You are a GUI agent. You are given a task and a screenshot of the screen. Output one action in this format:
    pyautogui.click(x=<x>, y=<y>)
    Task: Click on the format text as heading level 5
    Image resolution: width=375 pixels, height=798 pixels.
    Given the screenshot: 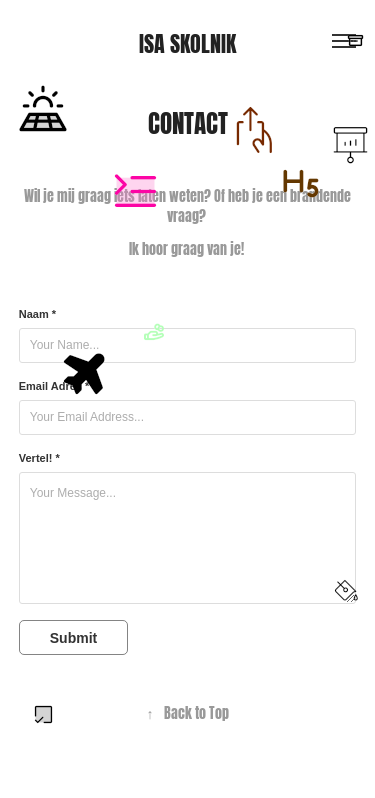 What is the action you would take?
    pyautogui.click(x=299, y=183)
    